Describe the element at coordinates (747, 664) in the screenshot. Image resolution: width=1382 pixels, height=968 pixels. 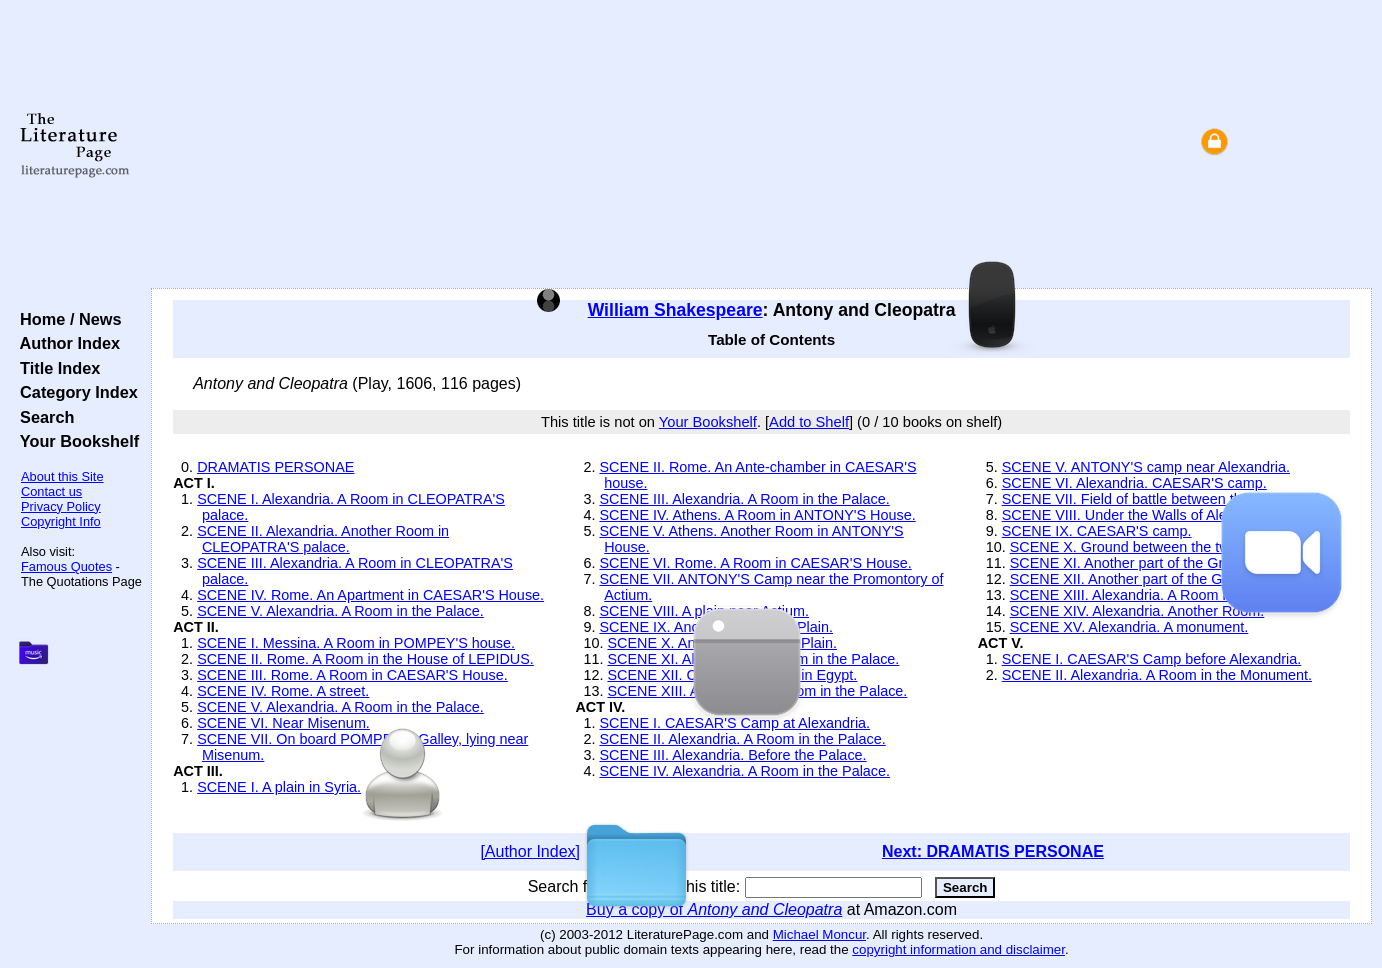
I see `access window management settings` at that location.